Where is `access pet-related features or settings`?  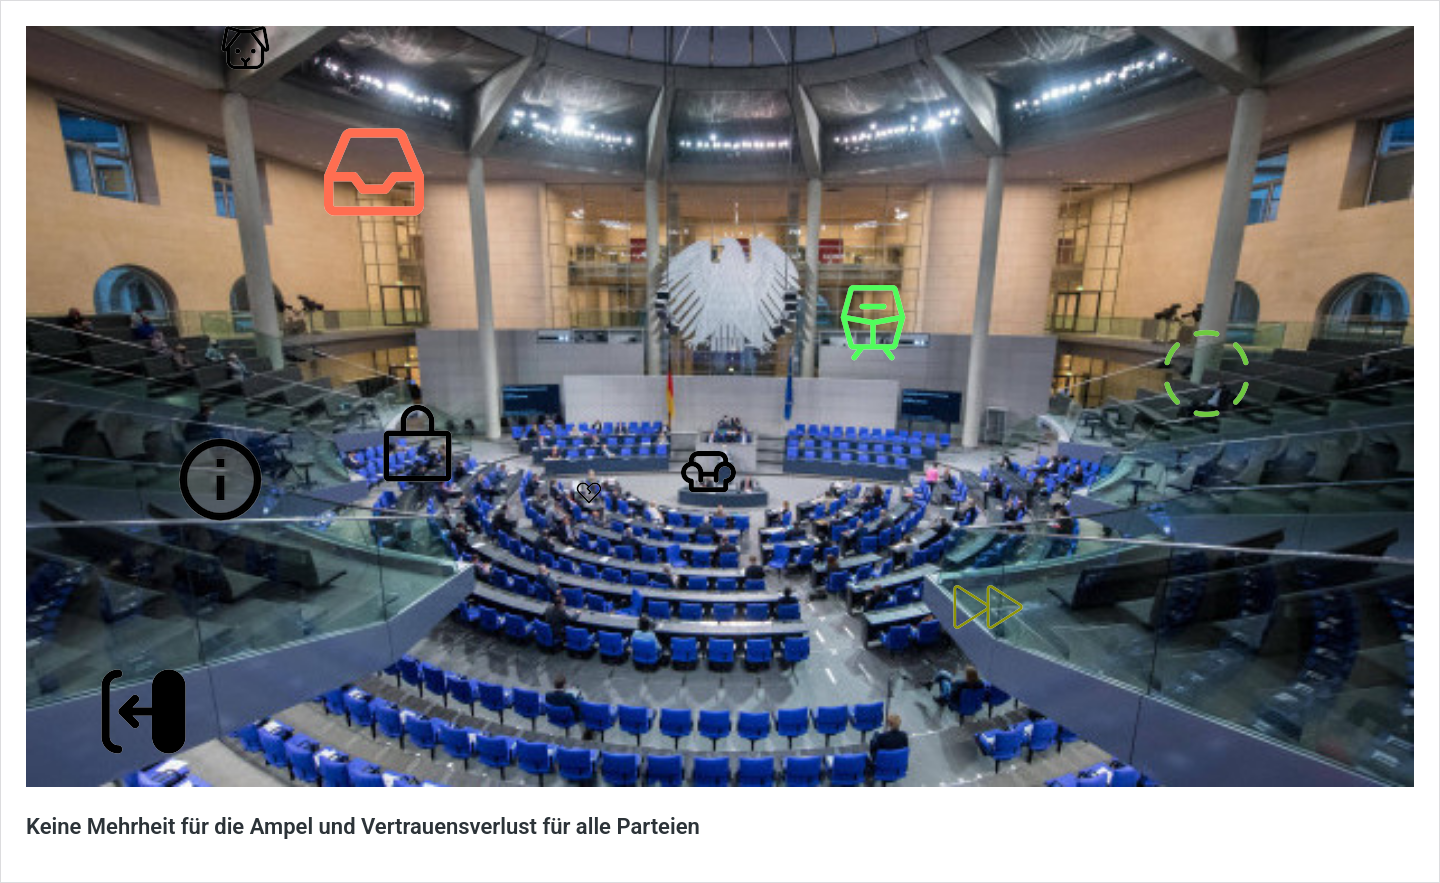
access pet-related features or settings is located at coordinates (245, 48).